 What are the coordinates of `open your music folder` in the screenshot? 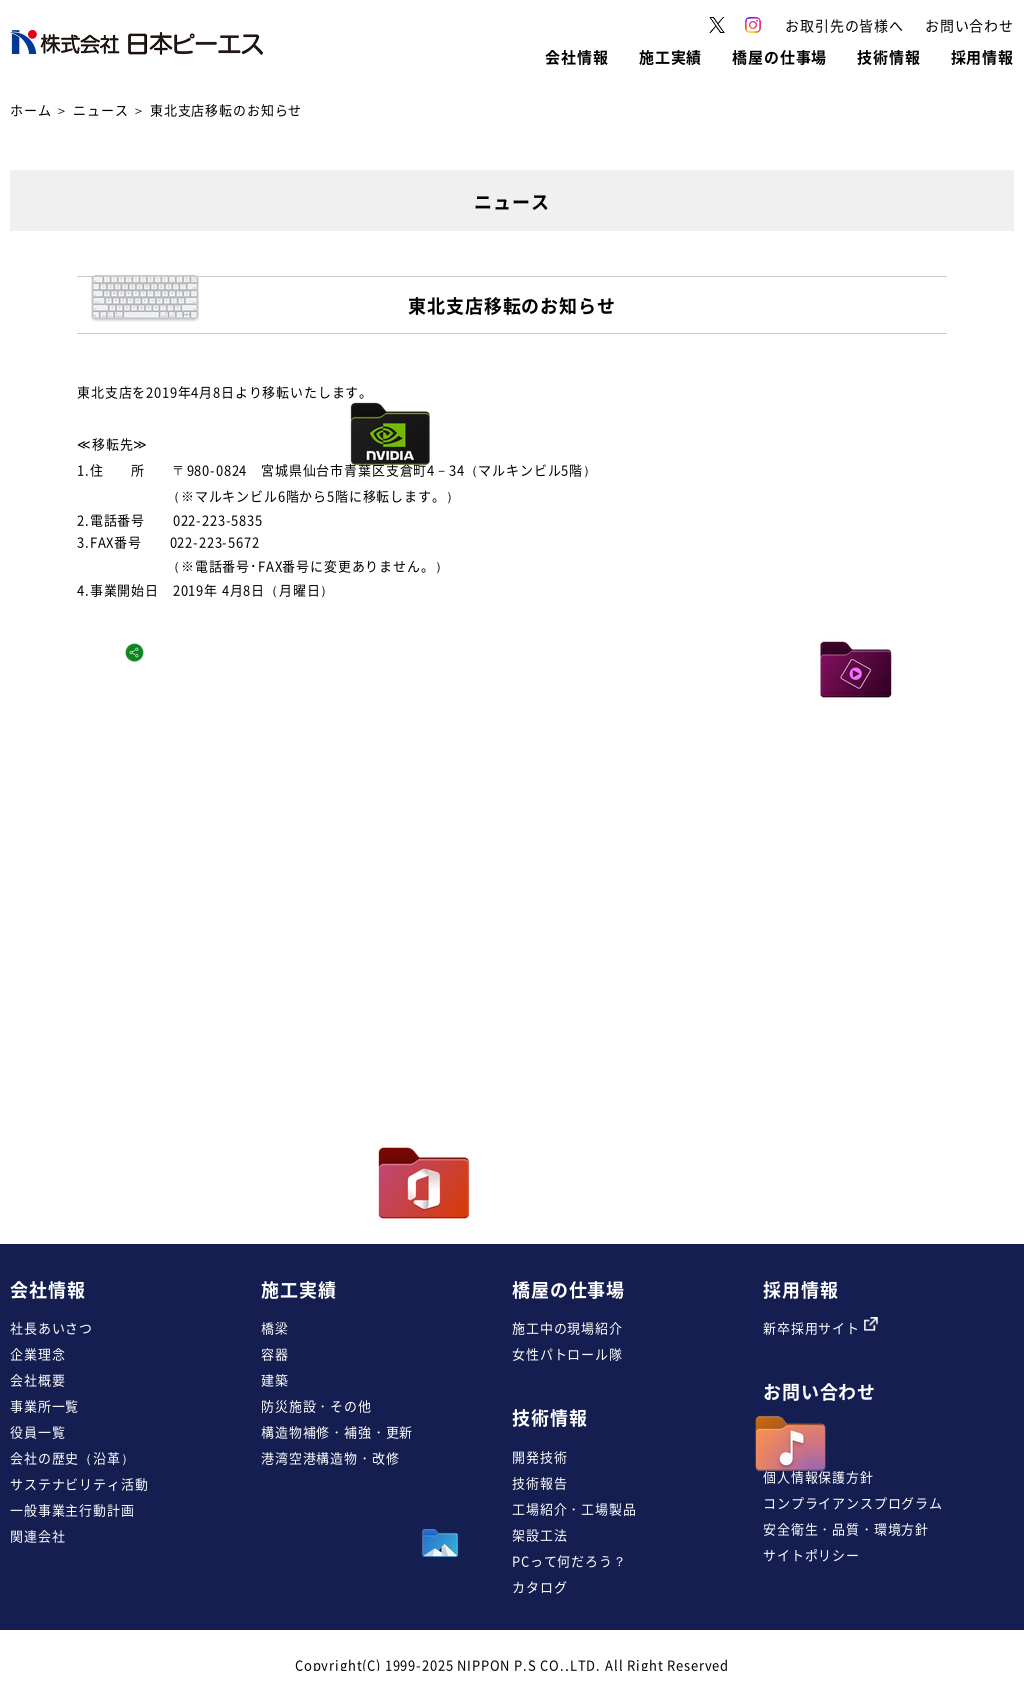 It's located at (790, 1445).